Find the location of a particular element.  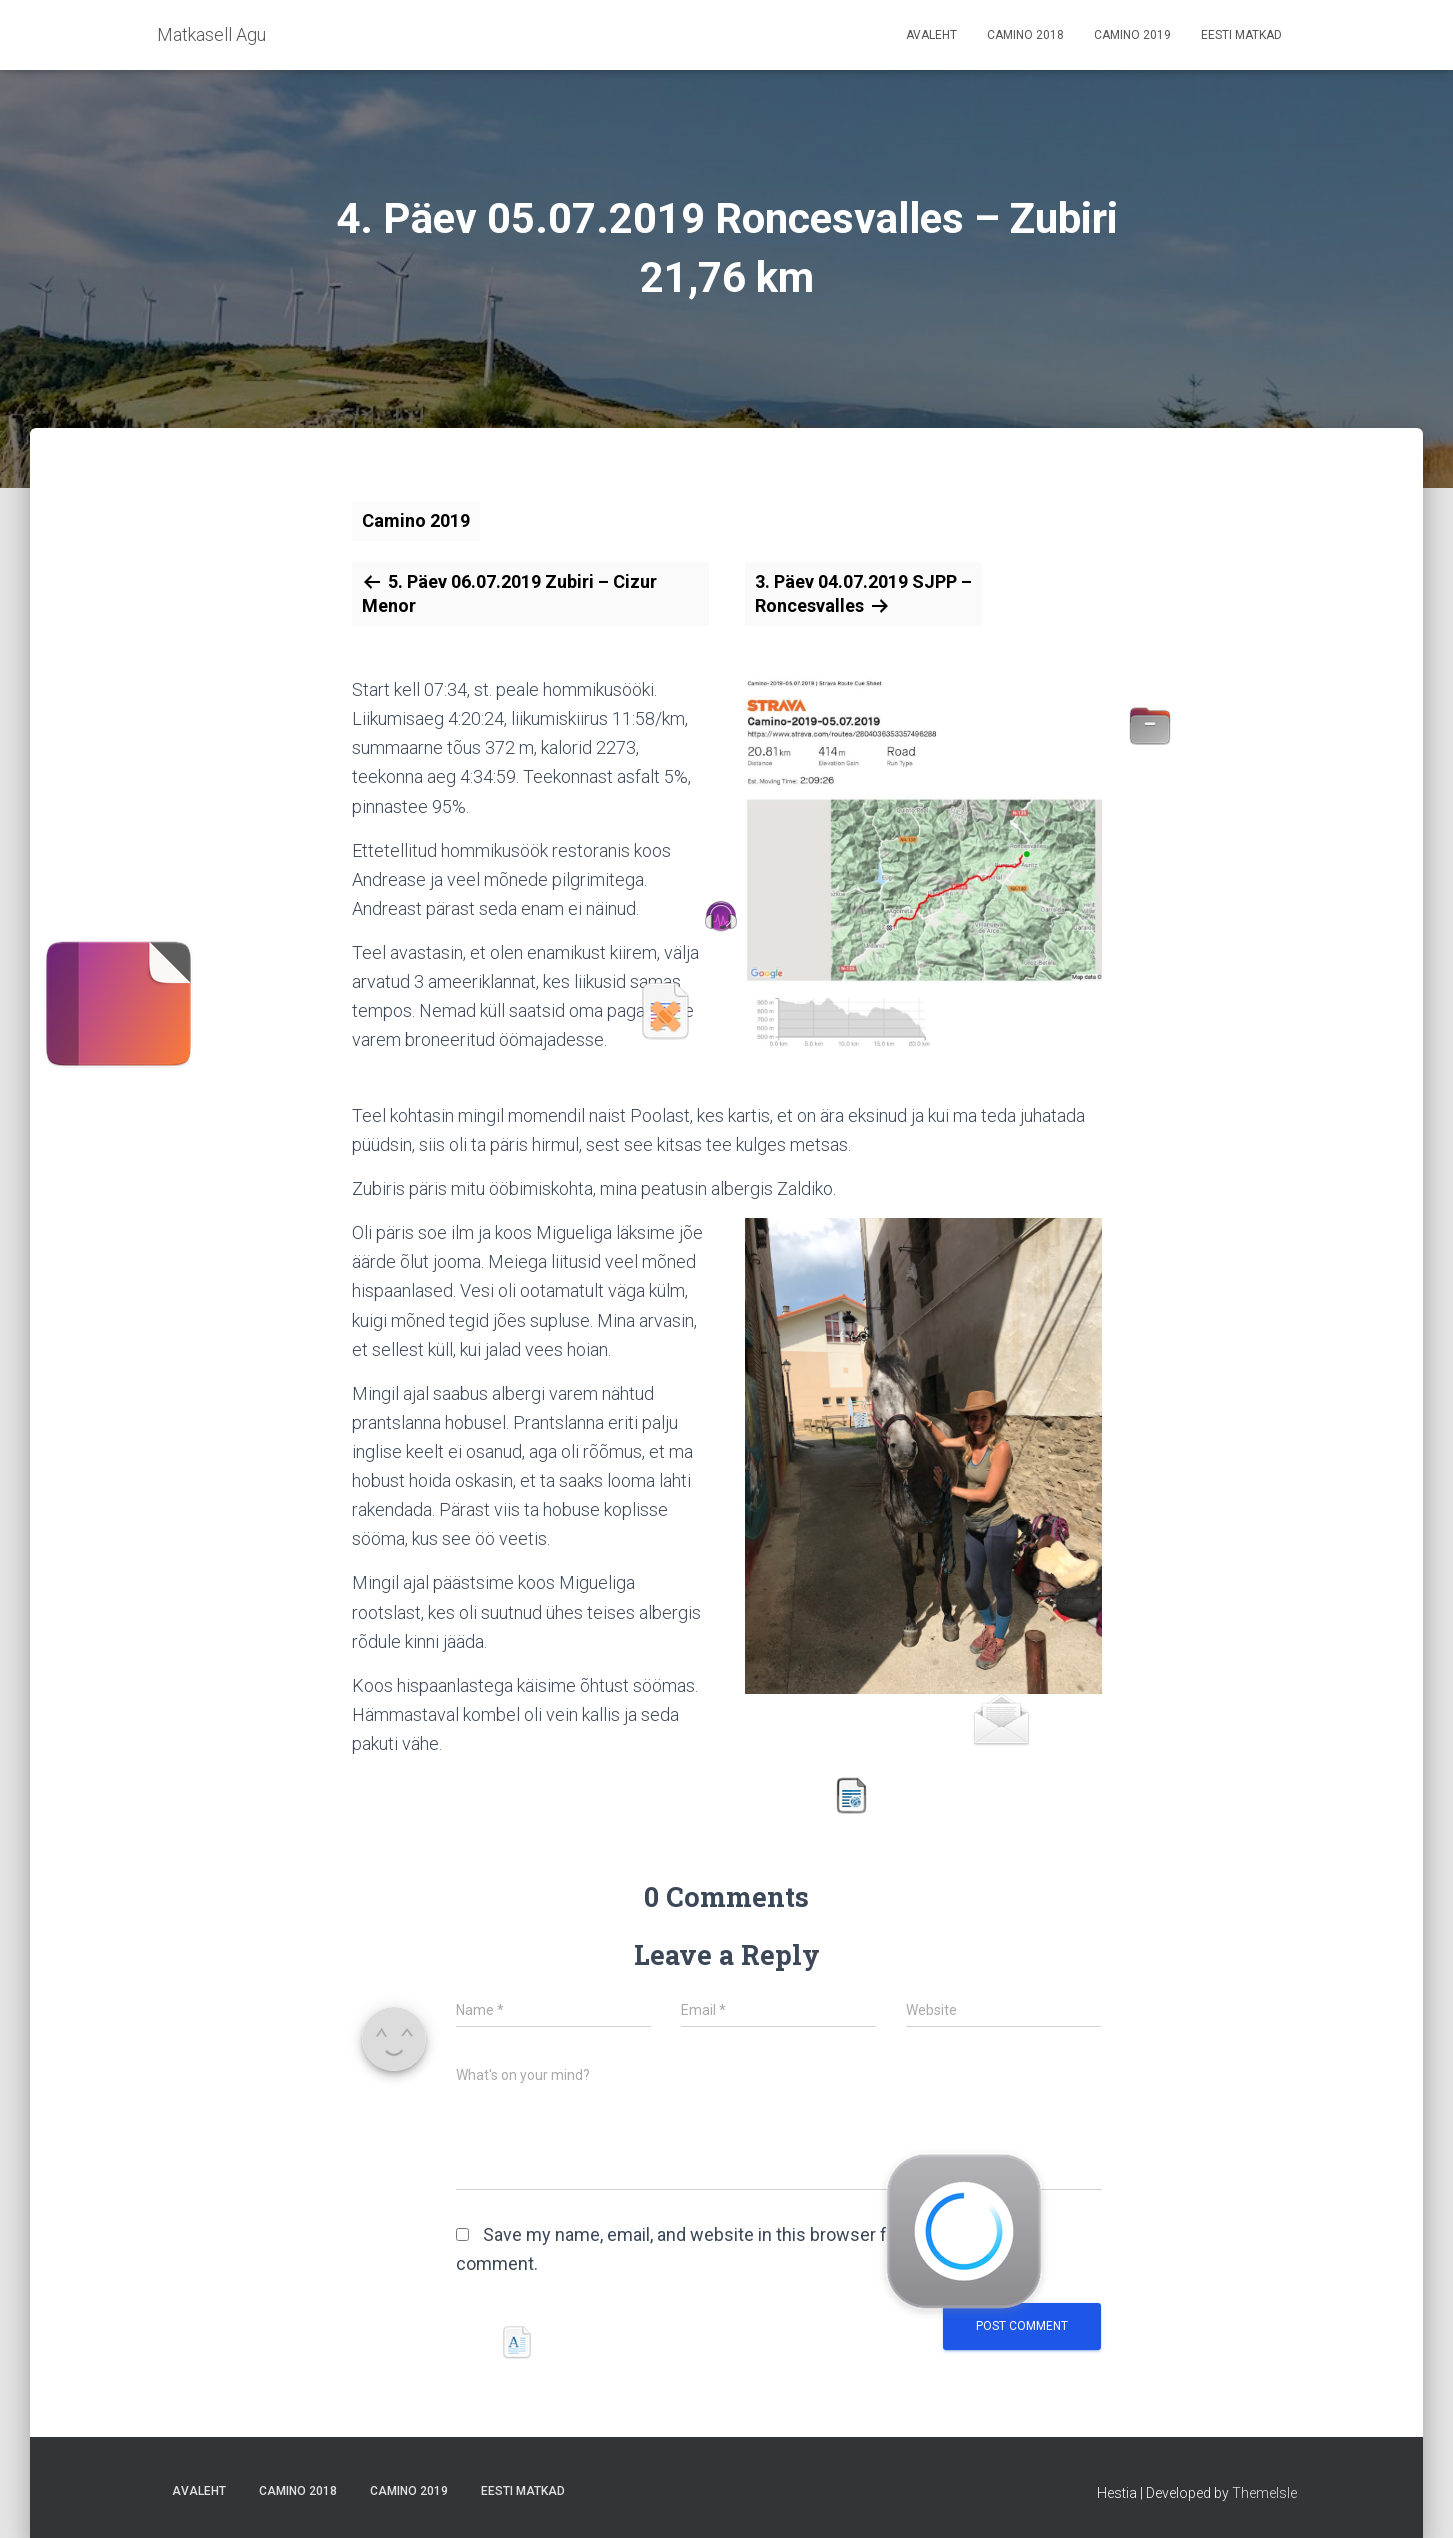

open mail or email application is located at coordinates (1001, 1720).